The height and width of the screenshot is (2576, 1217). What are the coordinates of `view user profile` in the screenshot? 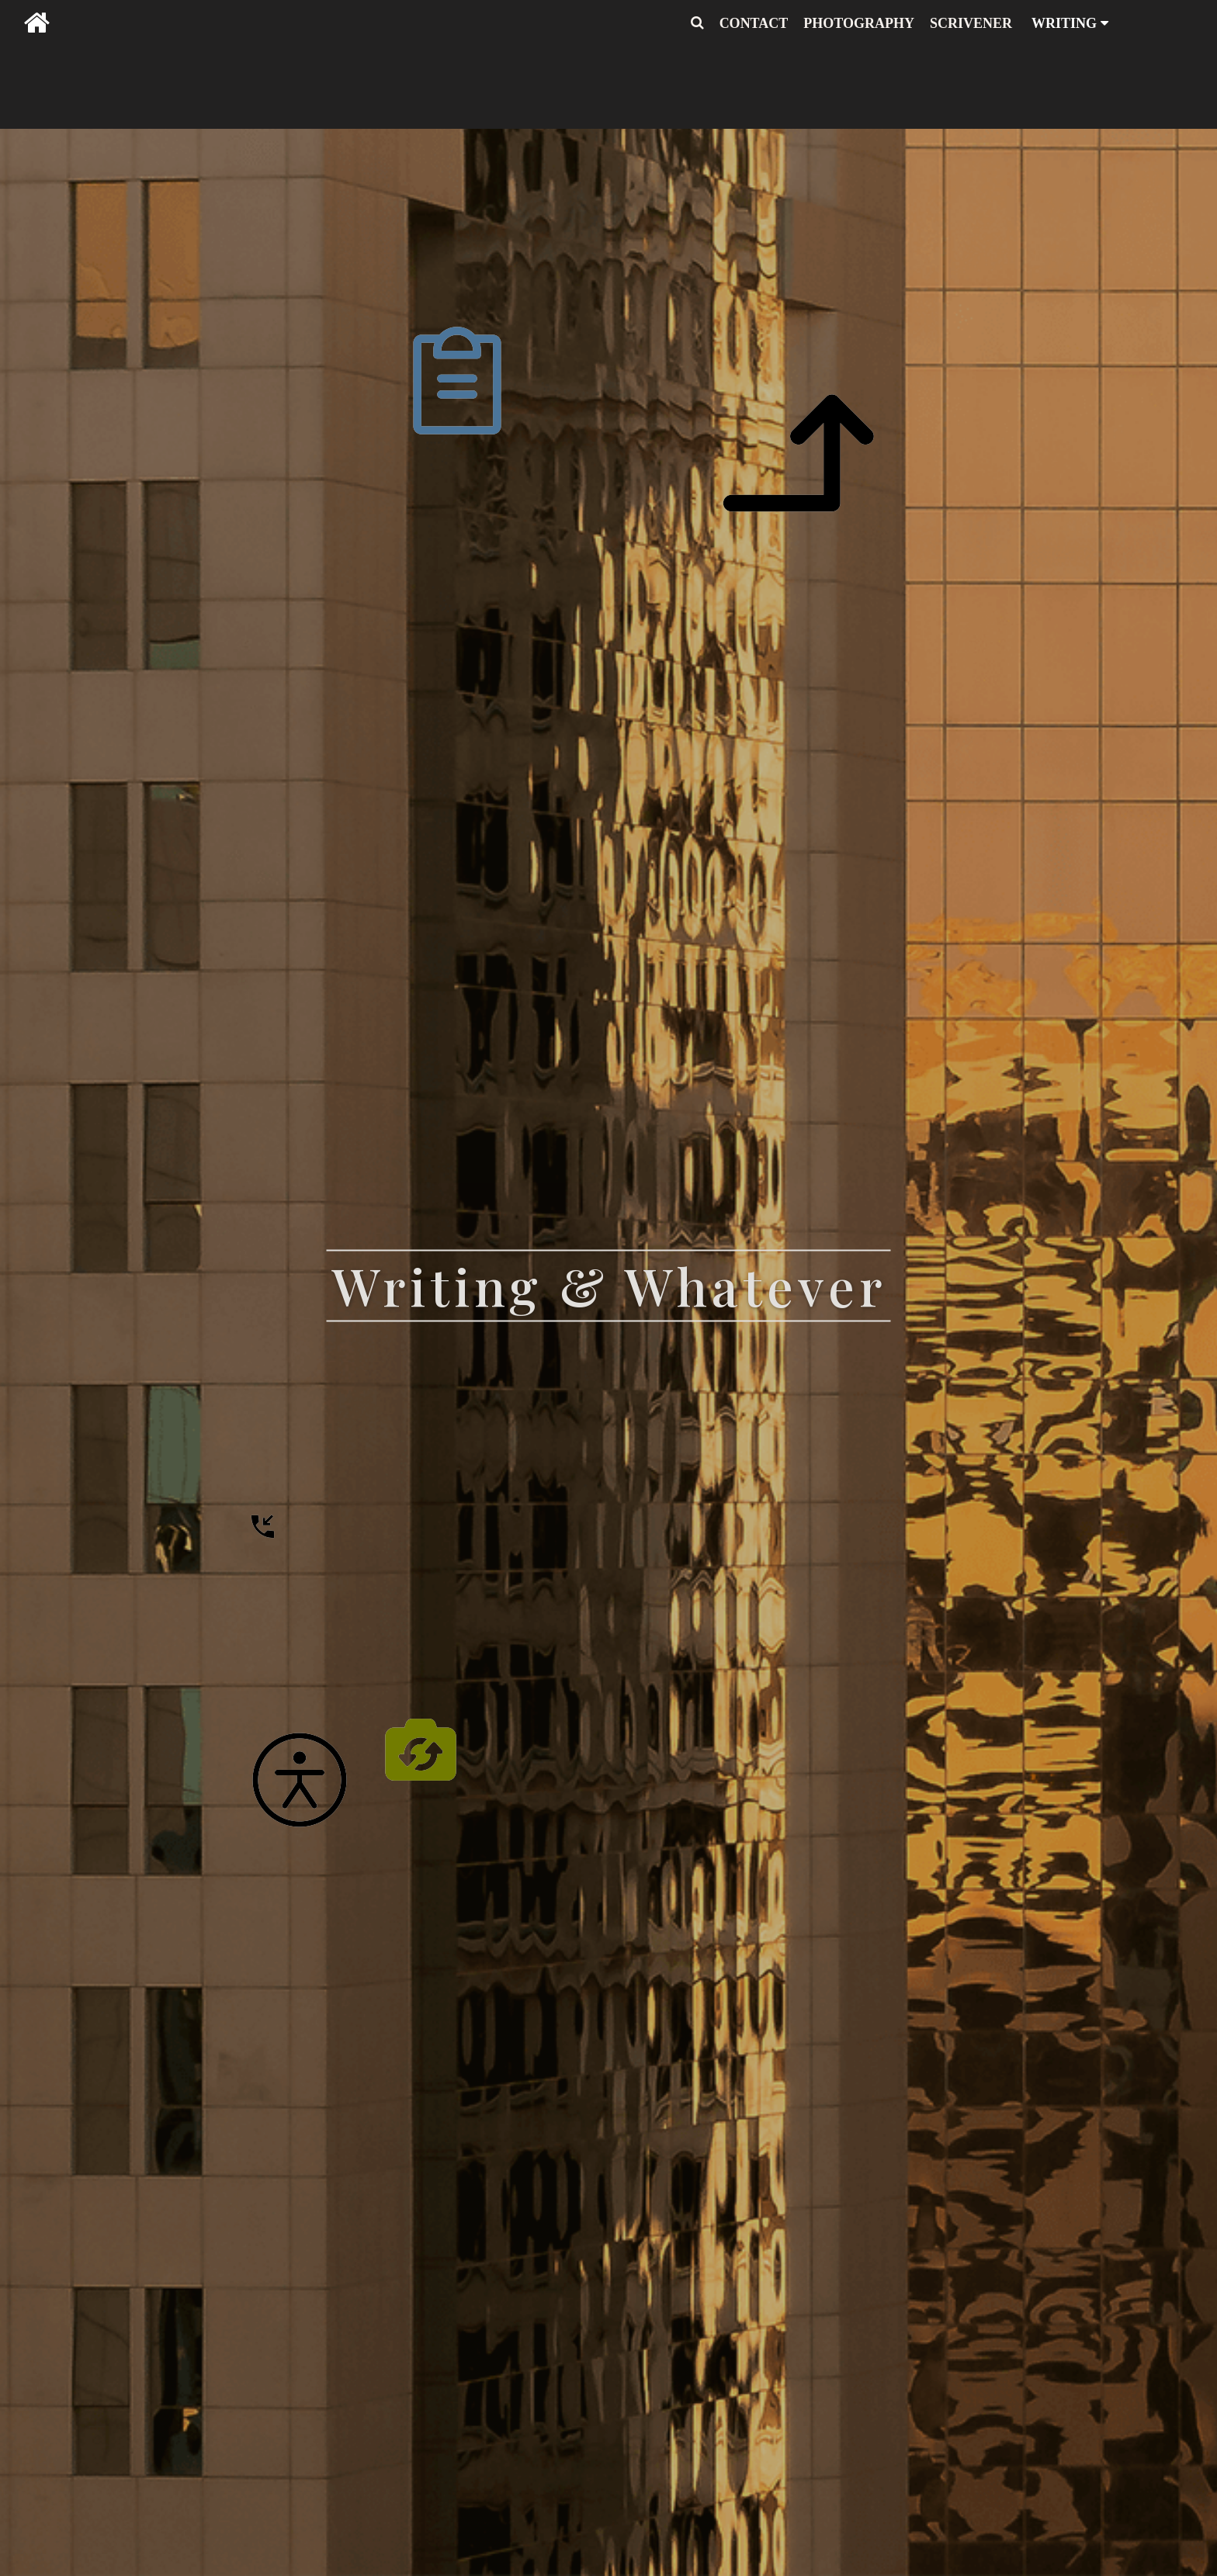 It's located at (300, 1780).